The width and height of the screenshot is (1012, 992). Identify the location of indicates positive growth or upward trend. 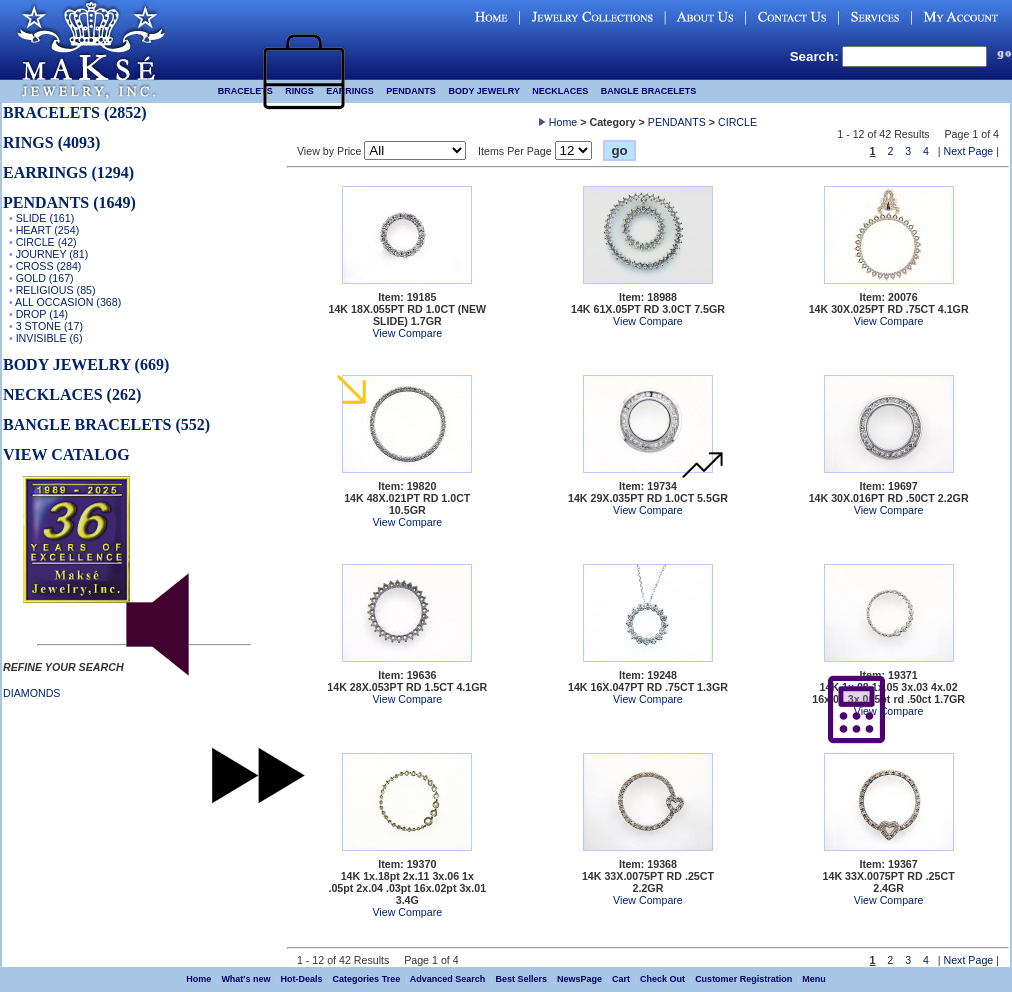
(702, 466).